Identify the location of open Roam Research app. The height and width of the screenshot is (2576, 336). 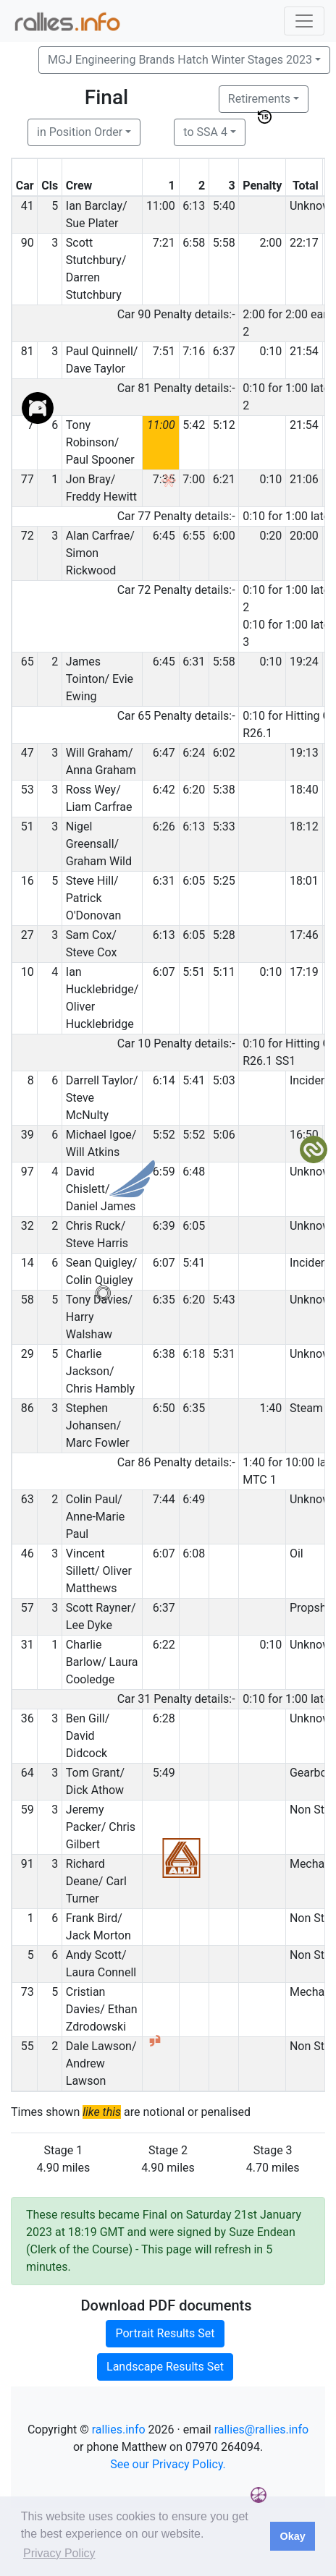
(259, 2495).